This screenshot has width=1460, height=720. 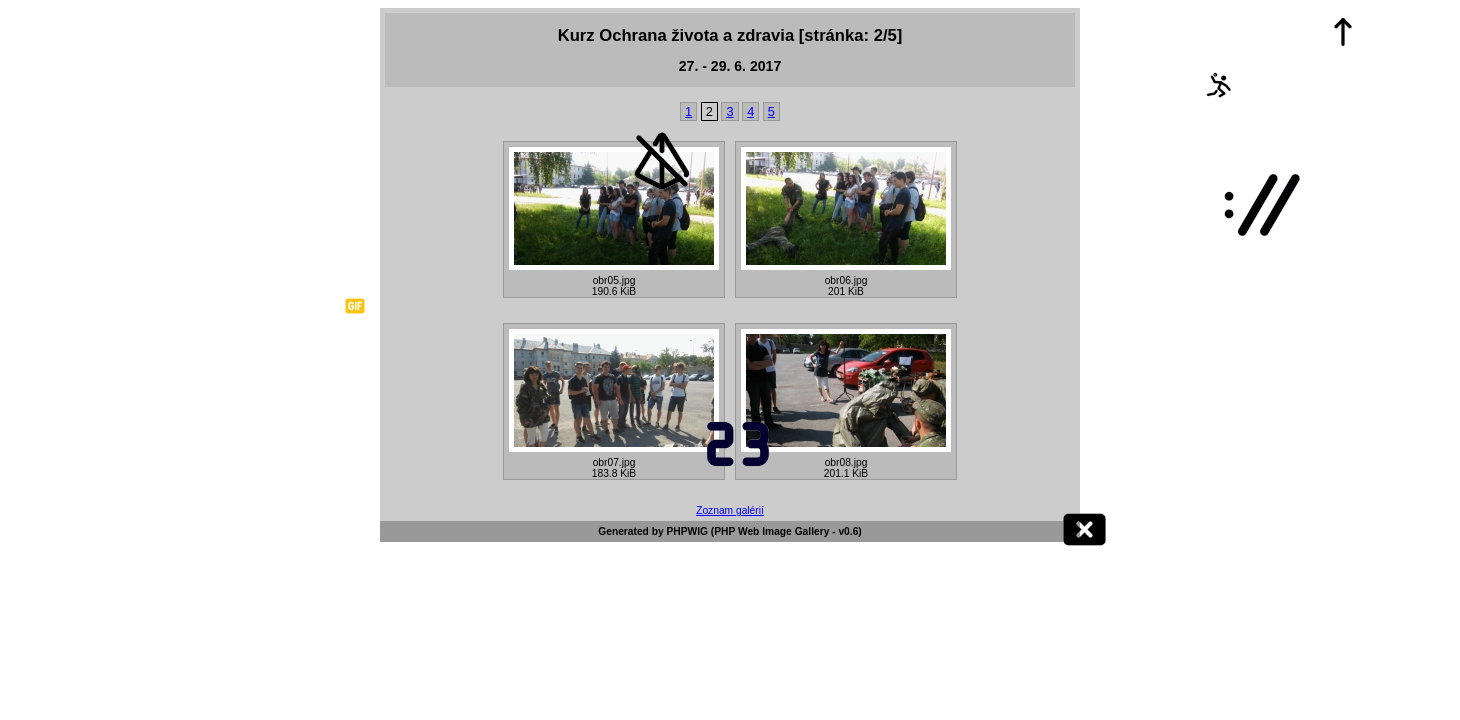 What do you see at coordinates (1084, 529) in the screenshot?
I see `close the current window` at bounding box center [1084, 529].